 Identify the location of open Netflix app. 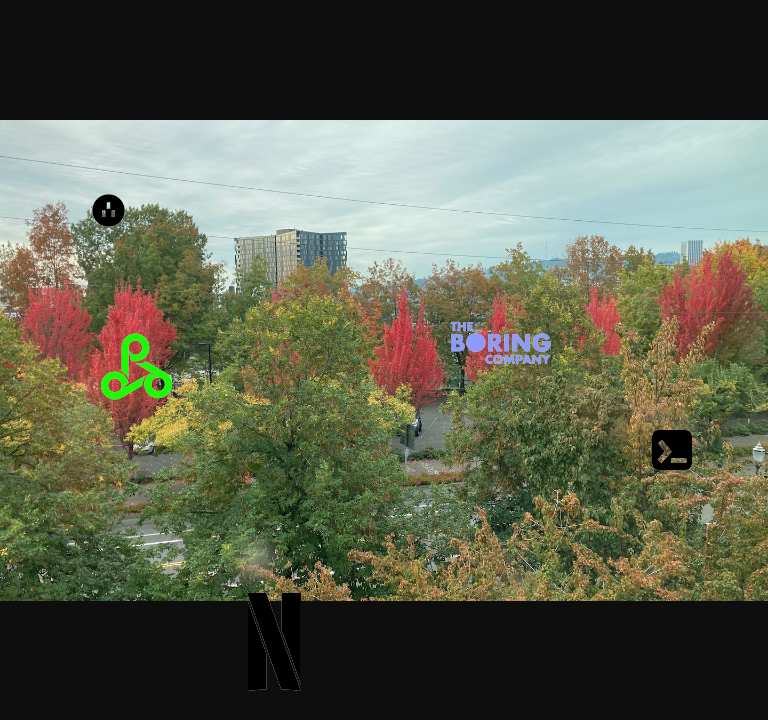
(274, 642).